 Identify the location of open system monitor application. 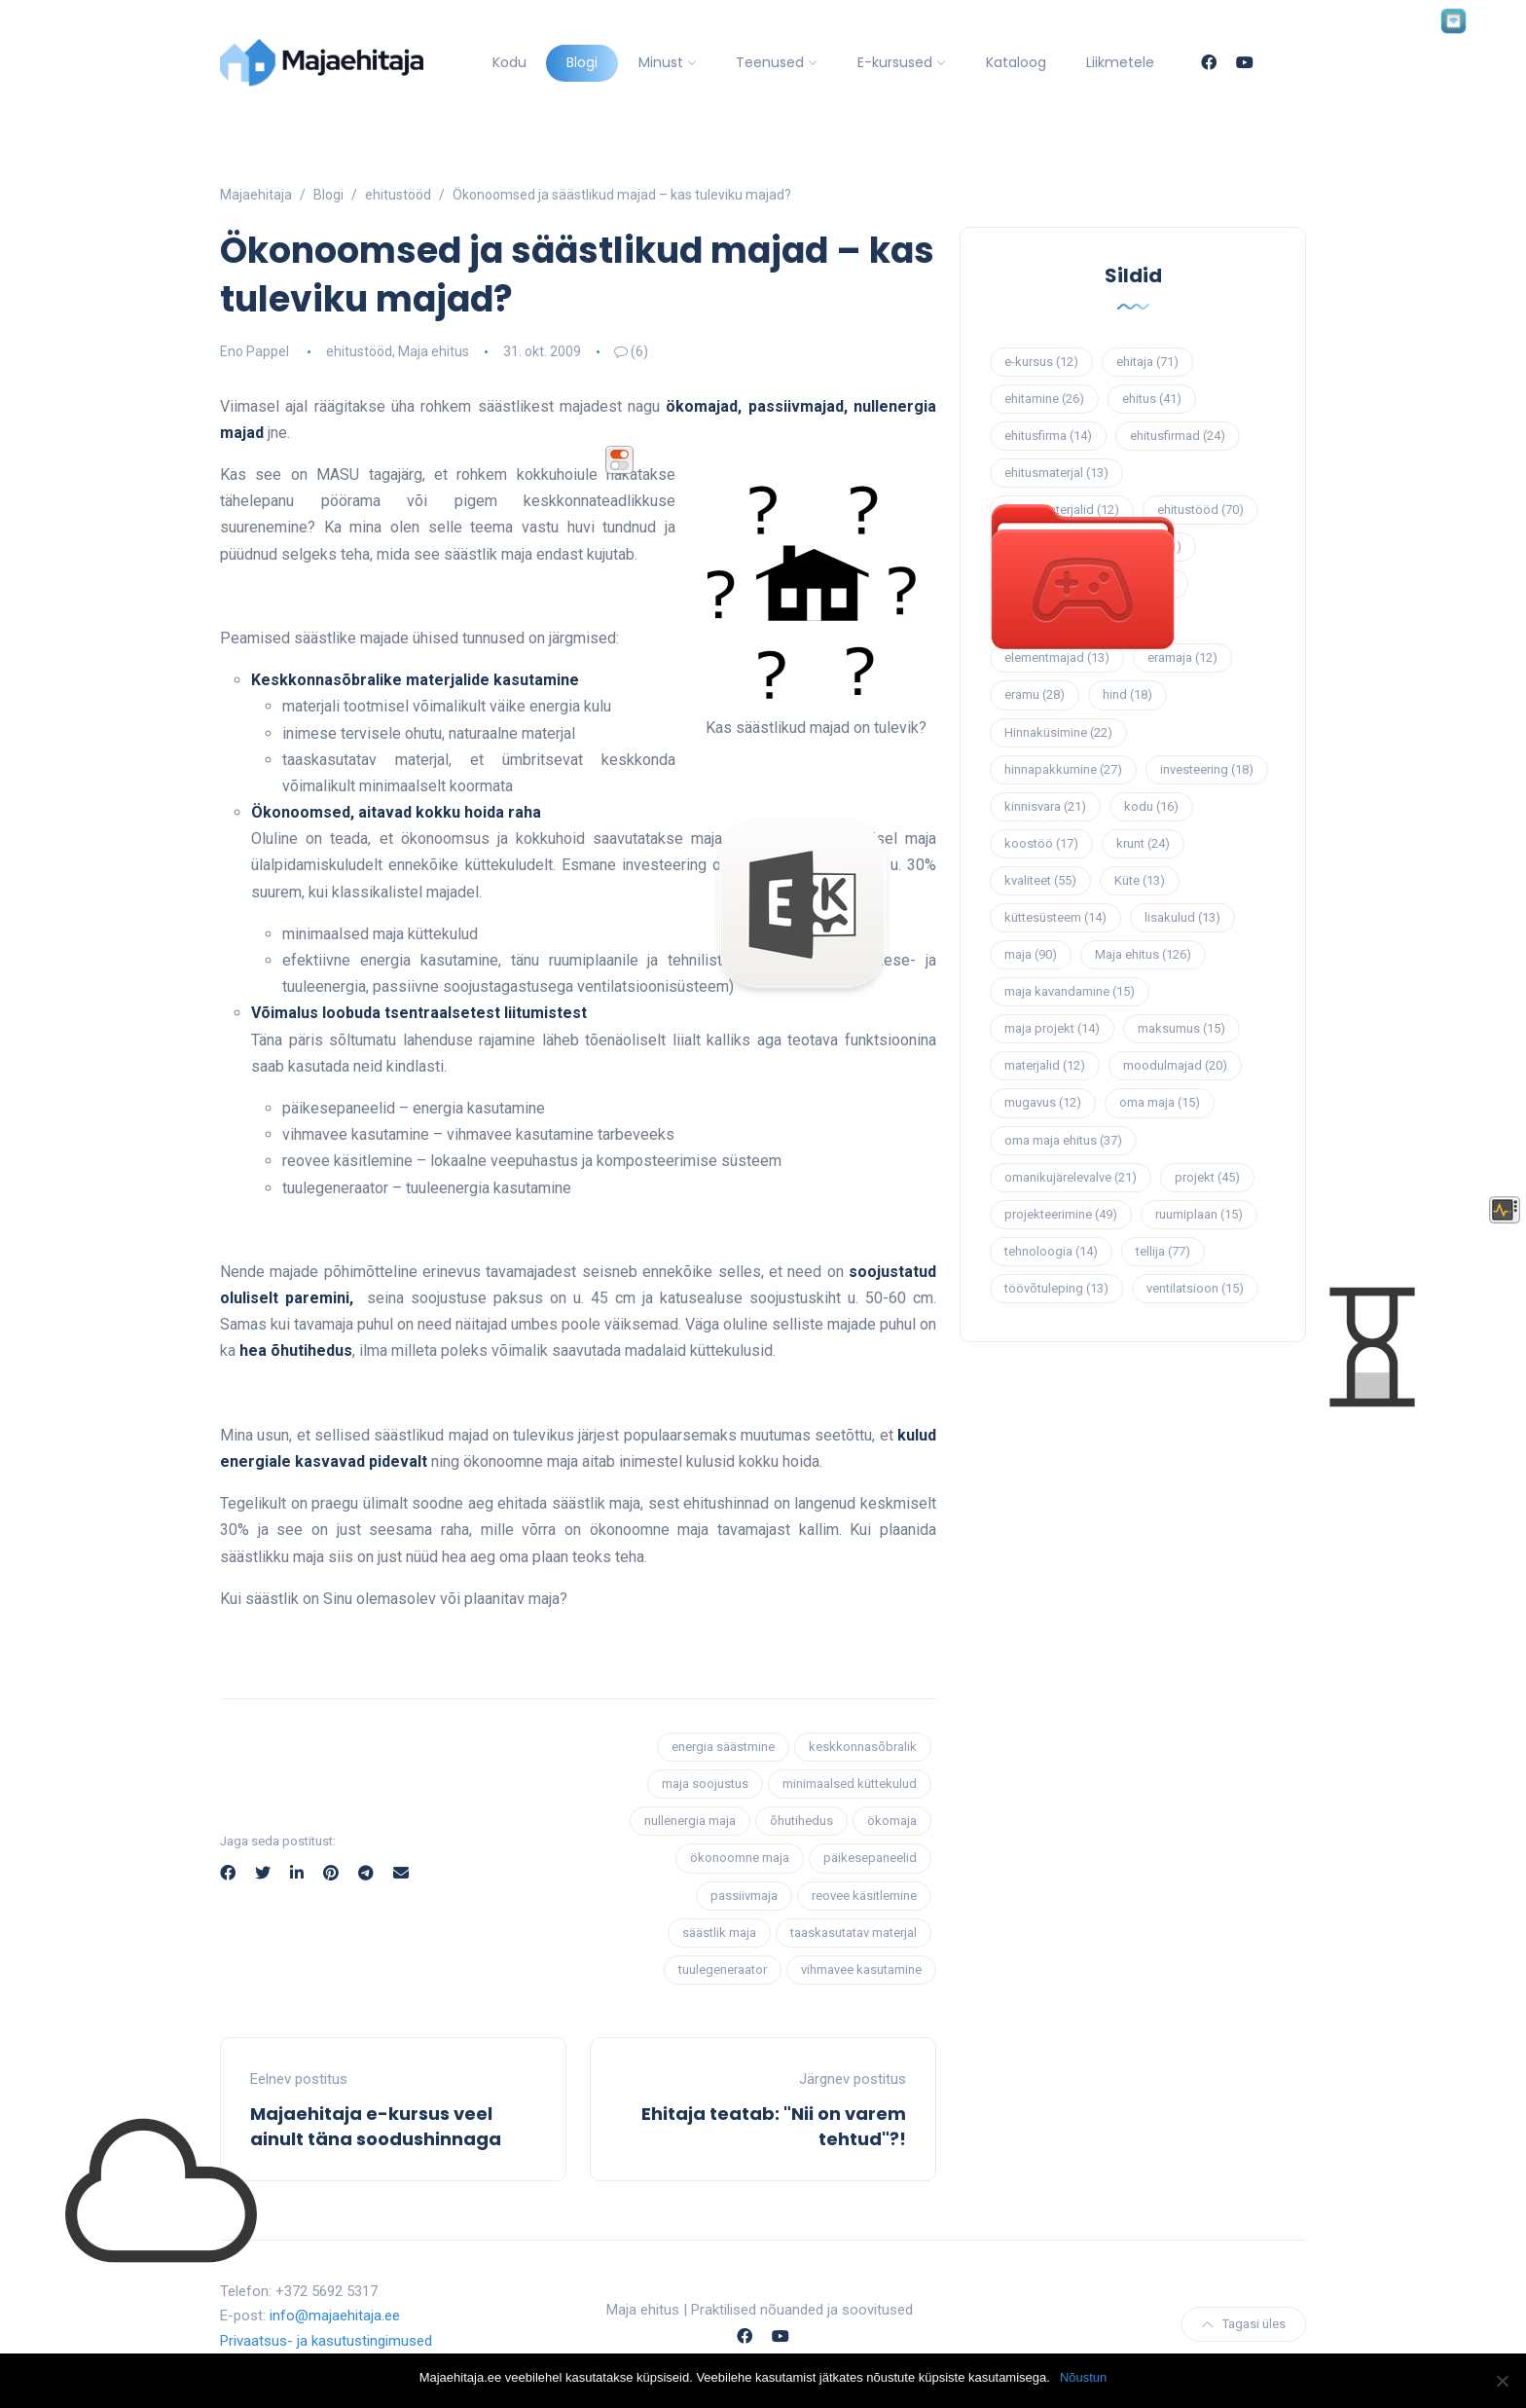
(1505, 1210).